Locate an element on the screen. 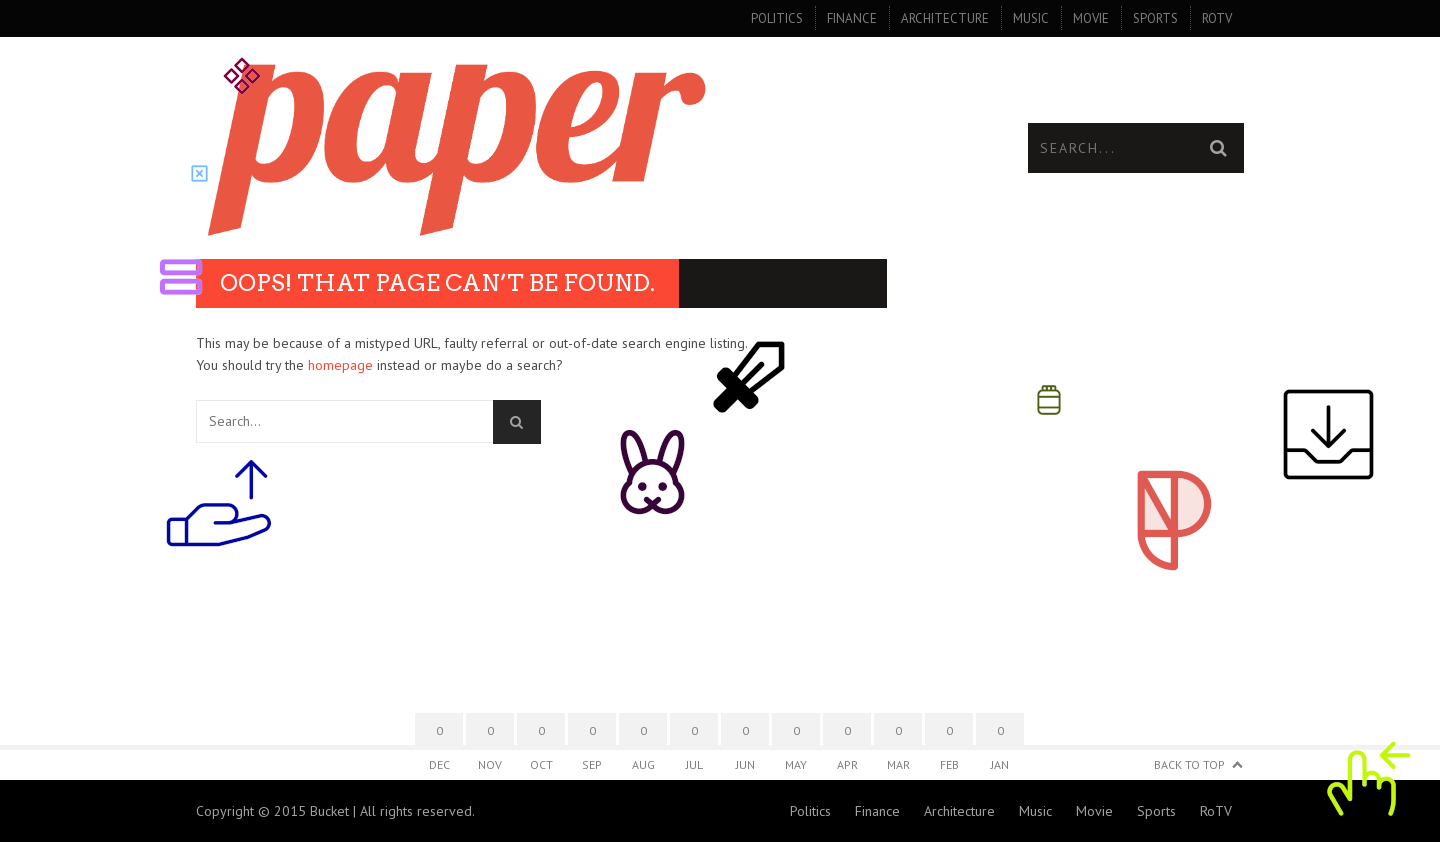  view product or container details is located at coordinates (1049, 400).